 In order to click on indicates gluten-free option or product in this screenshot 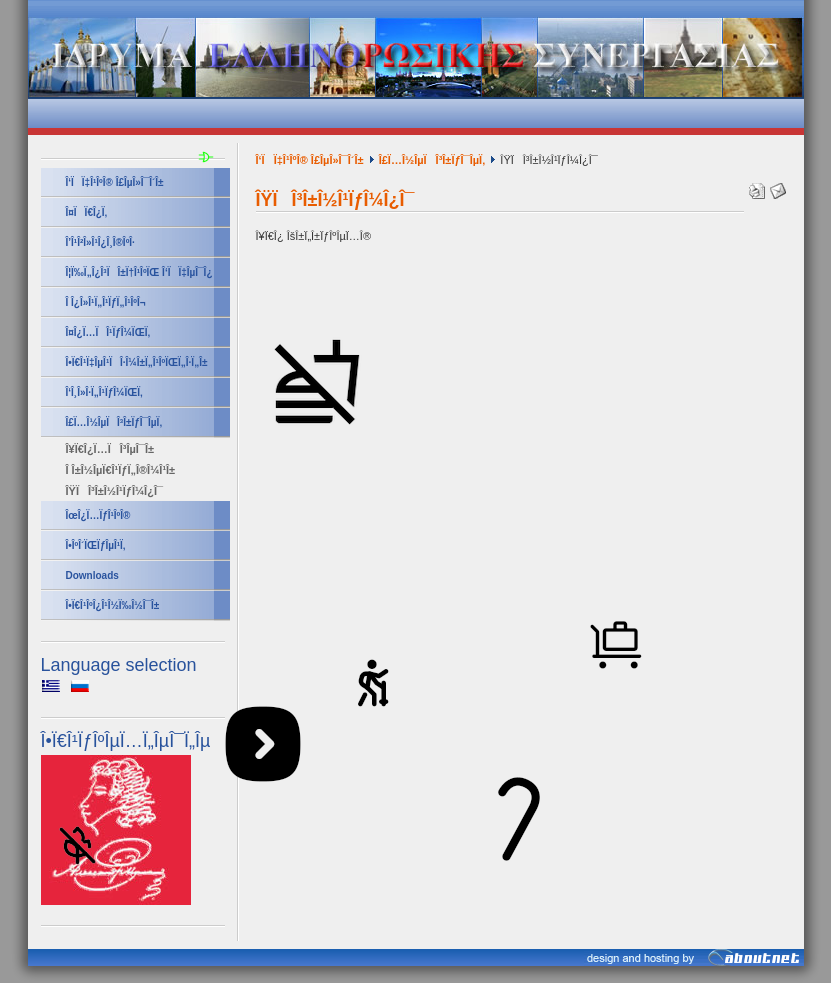, I will do `click(77, 845)`.